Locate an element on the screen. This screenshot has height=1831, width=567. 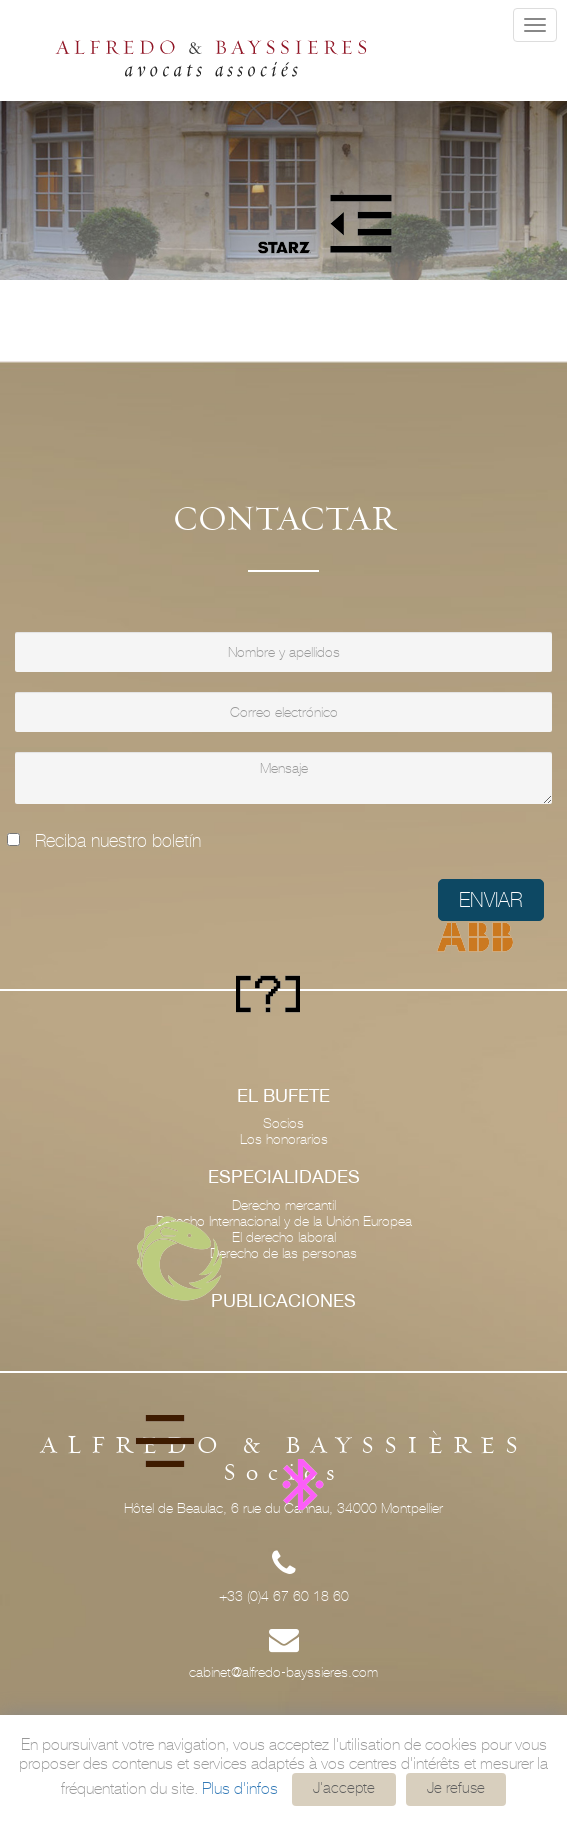
open navigation menu is located at coordinates (165, 1441).